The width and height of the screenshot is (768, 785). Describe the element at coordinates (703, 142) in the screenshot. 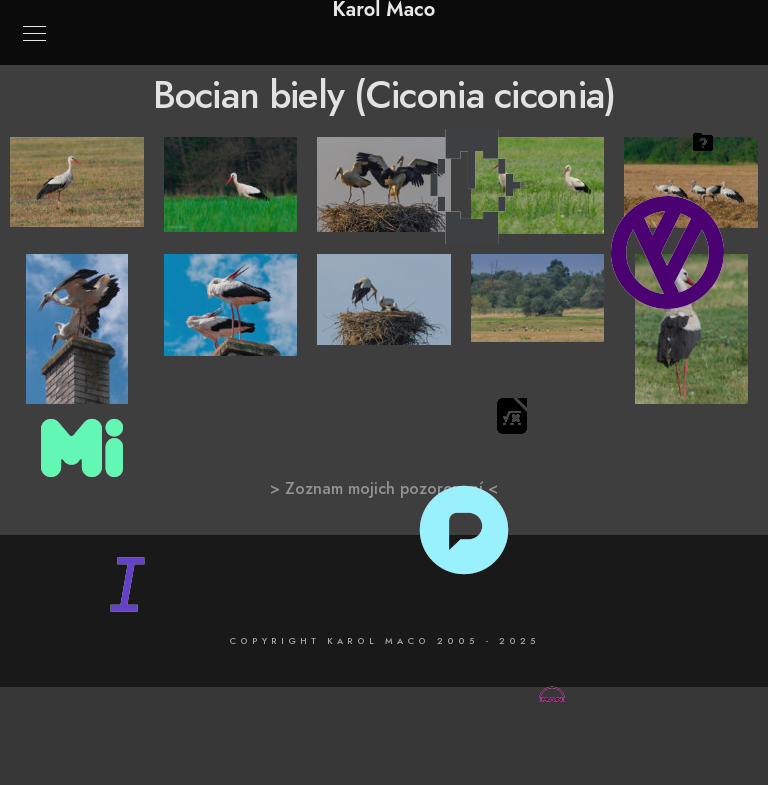

I see `folder with unknown or unrecognized contents` at that location.